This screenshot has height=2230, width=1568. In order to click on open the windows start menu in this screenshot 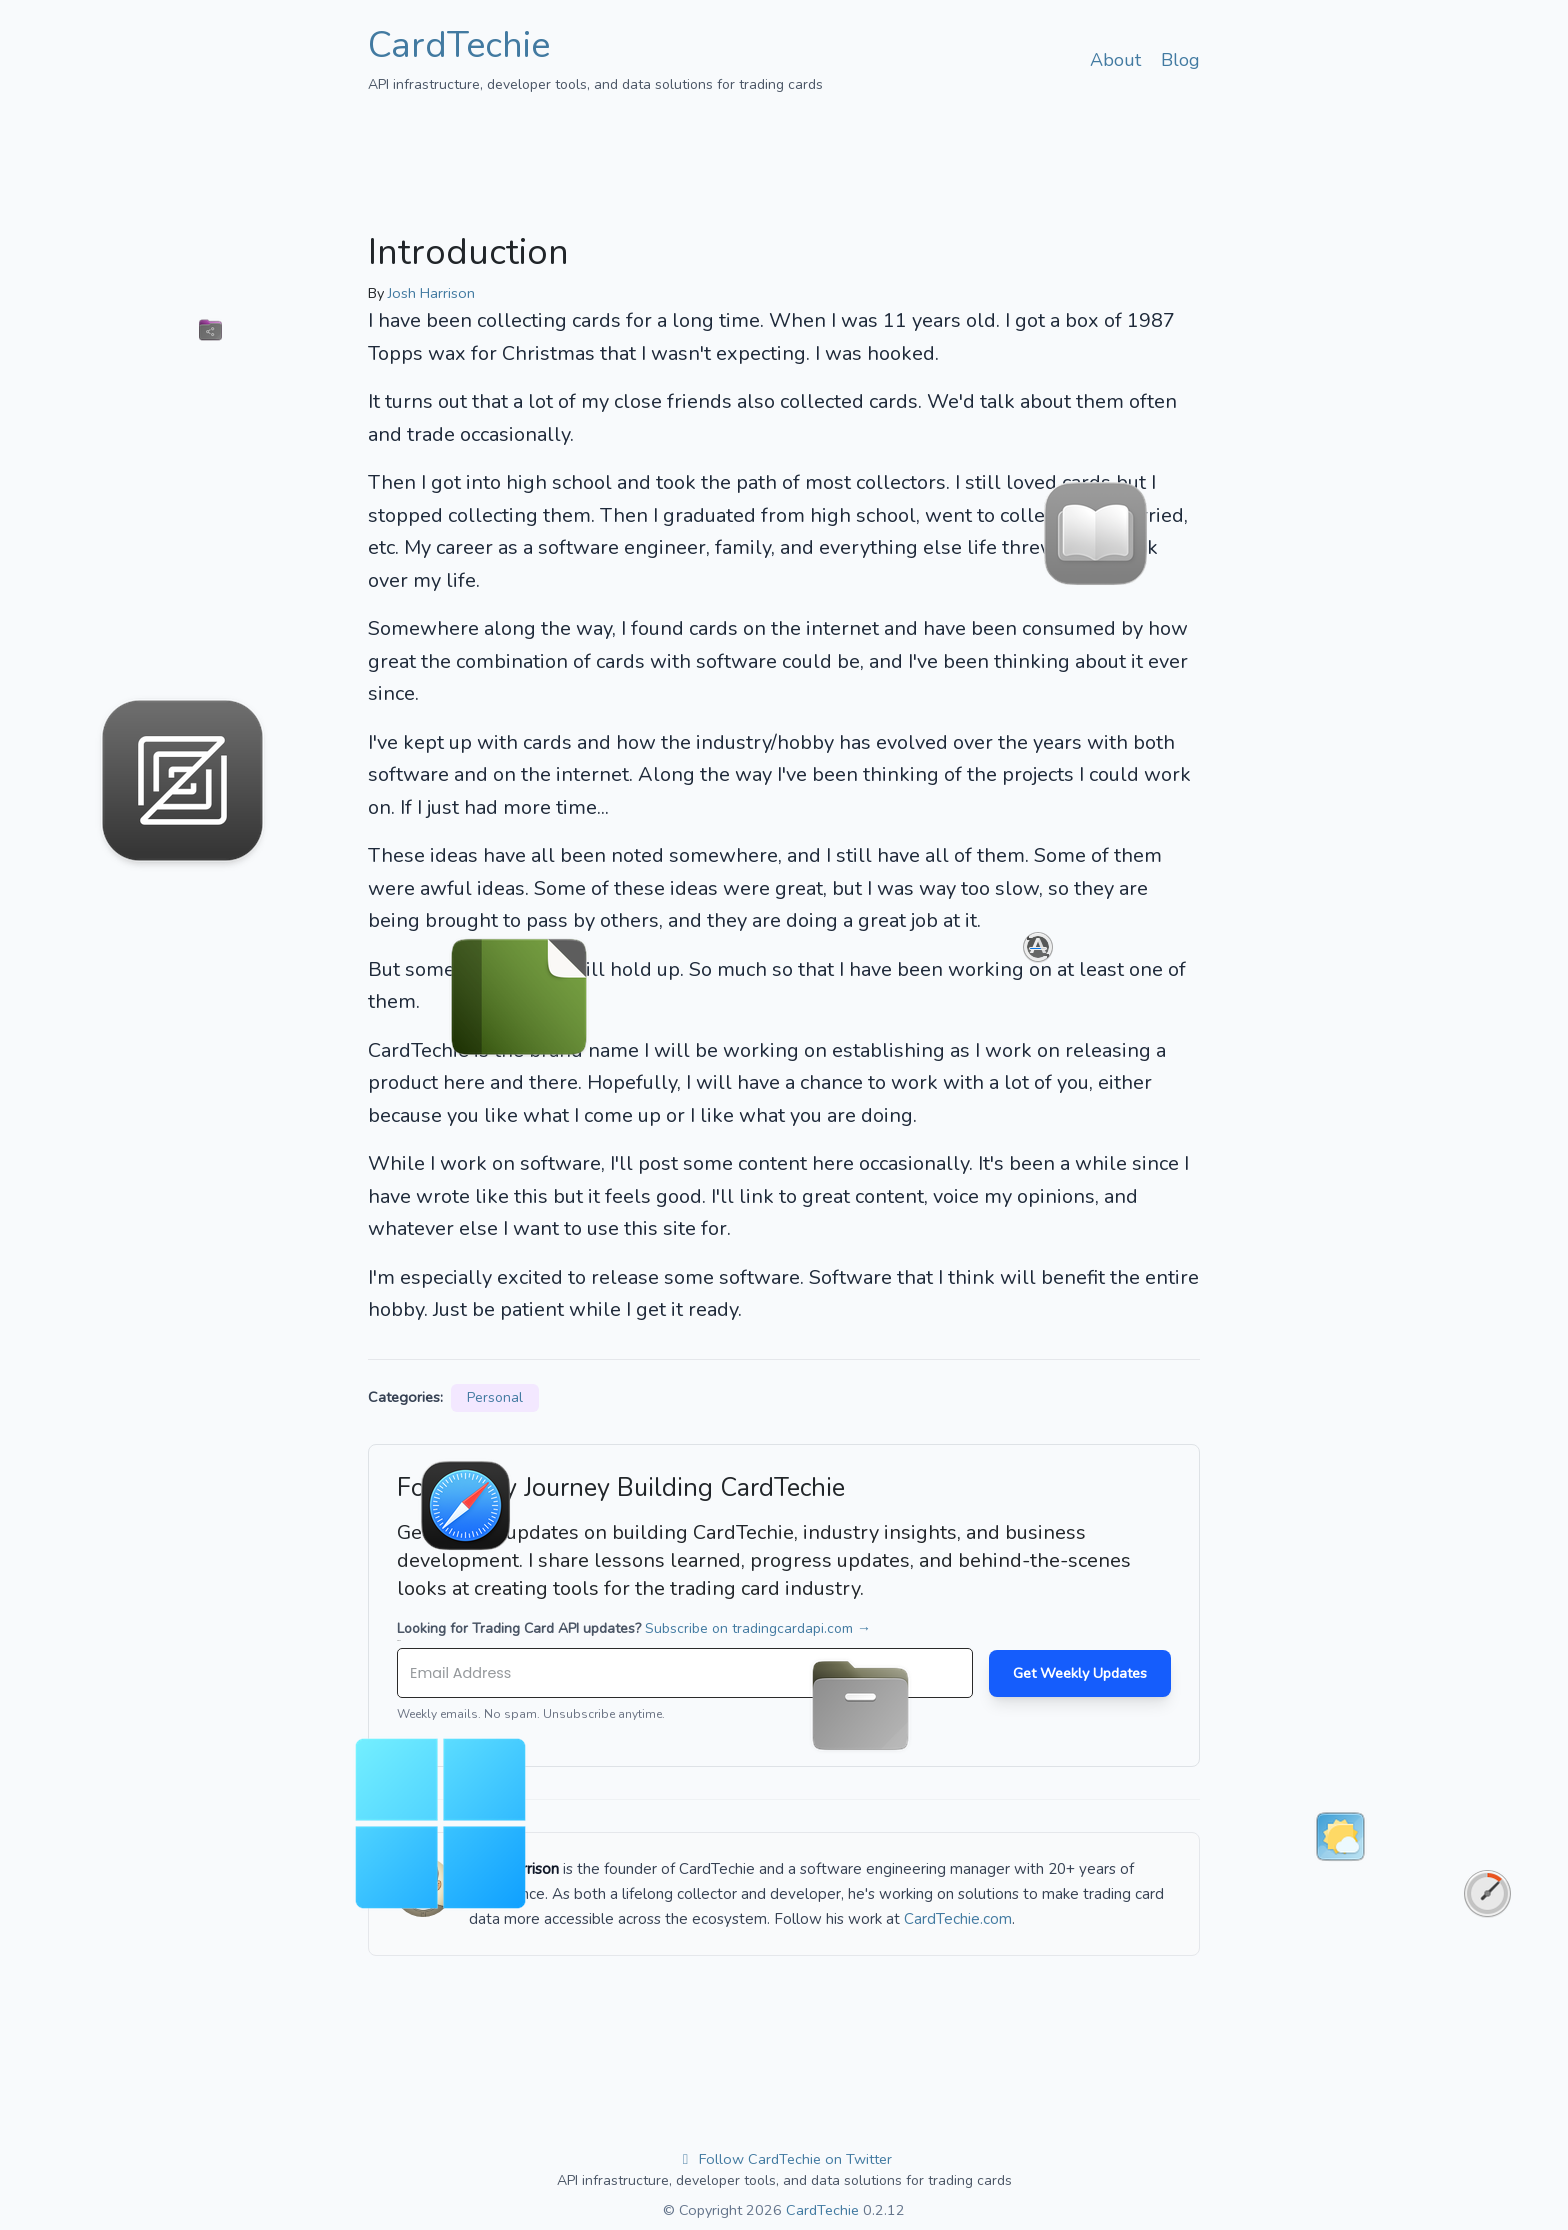, I will do `click(440, 1823)`.